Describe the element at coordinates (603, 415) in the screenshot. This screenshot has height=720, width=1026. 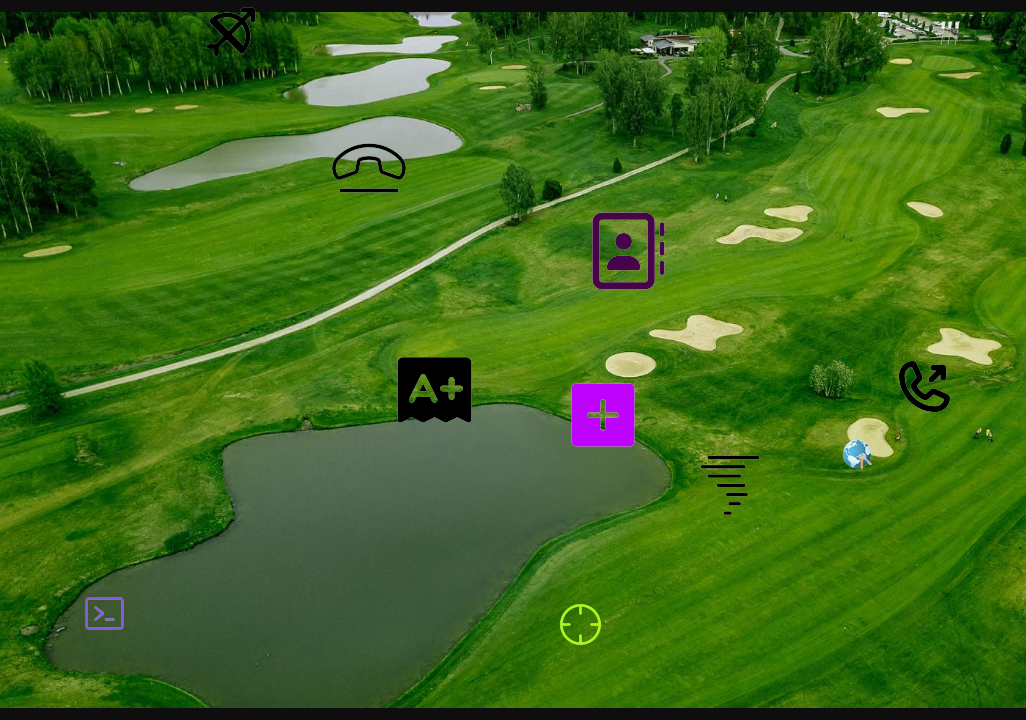
I see `add a new item` at that location.